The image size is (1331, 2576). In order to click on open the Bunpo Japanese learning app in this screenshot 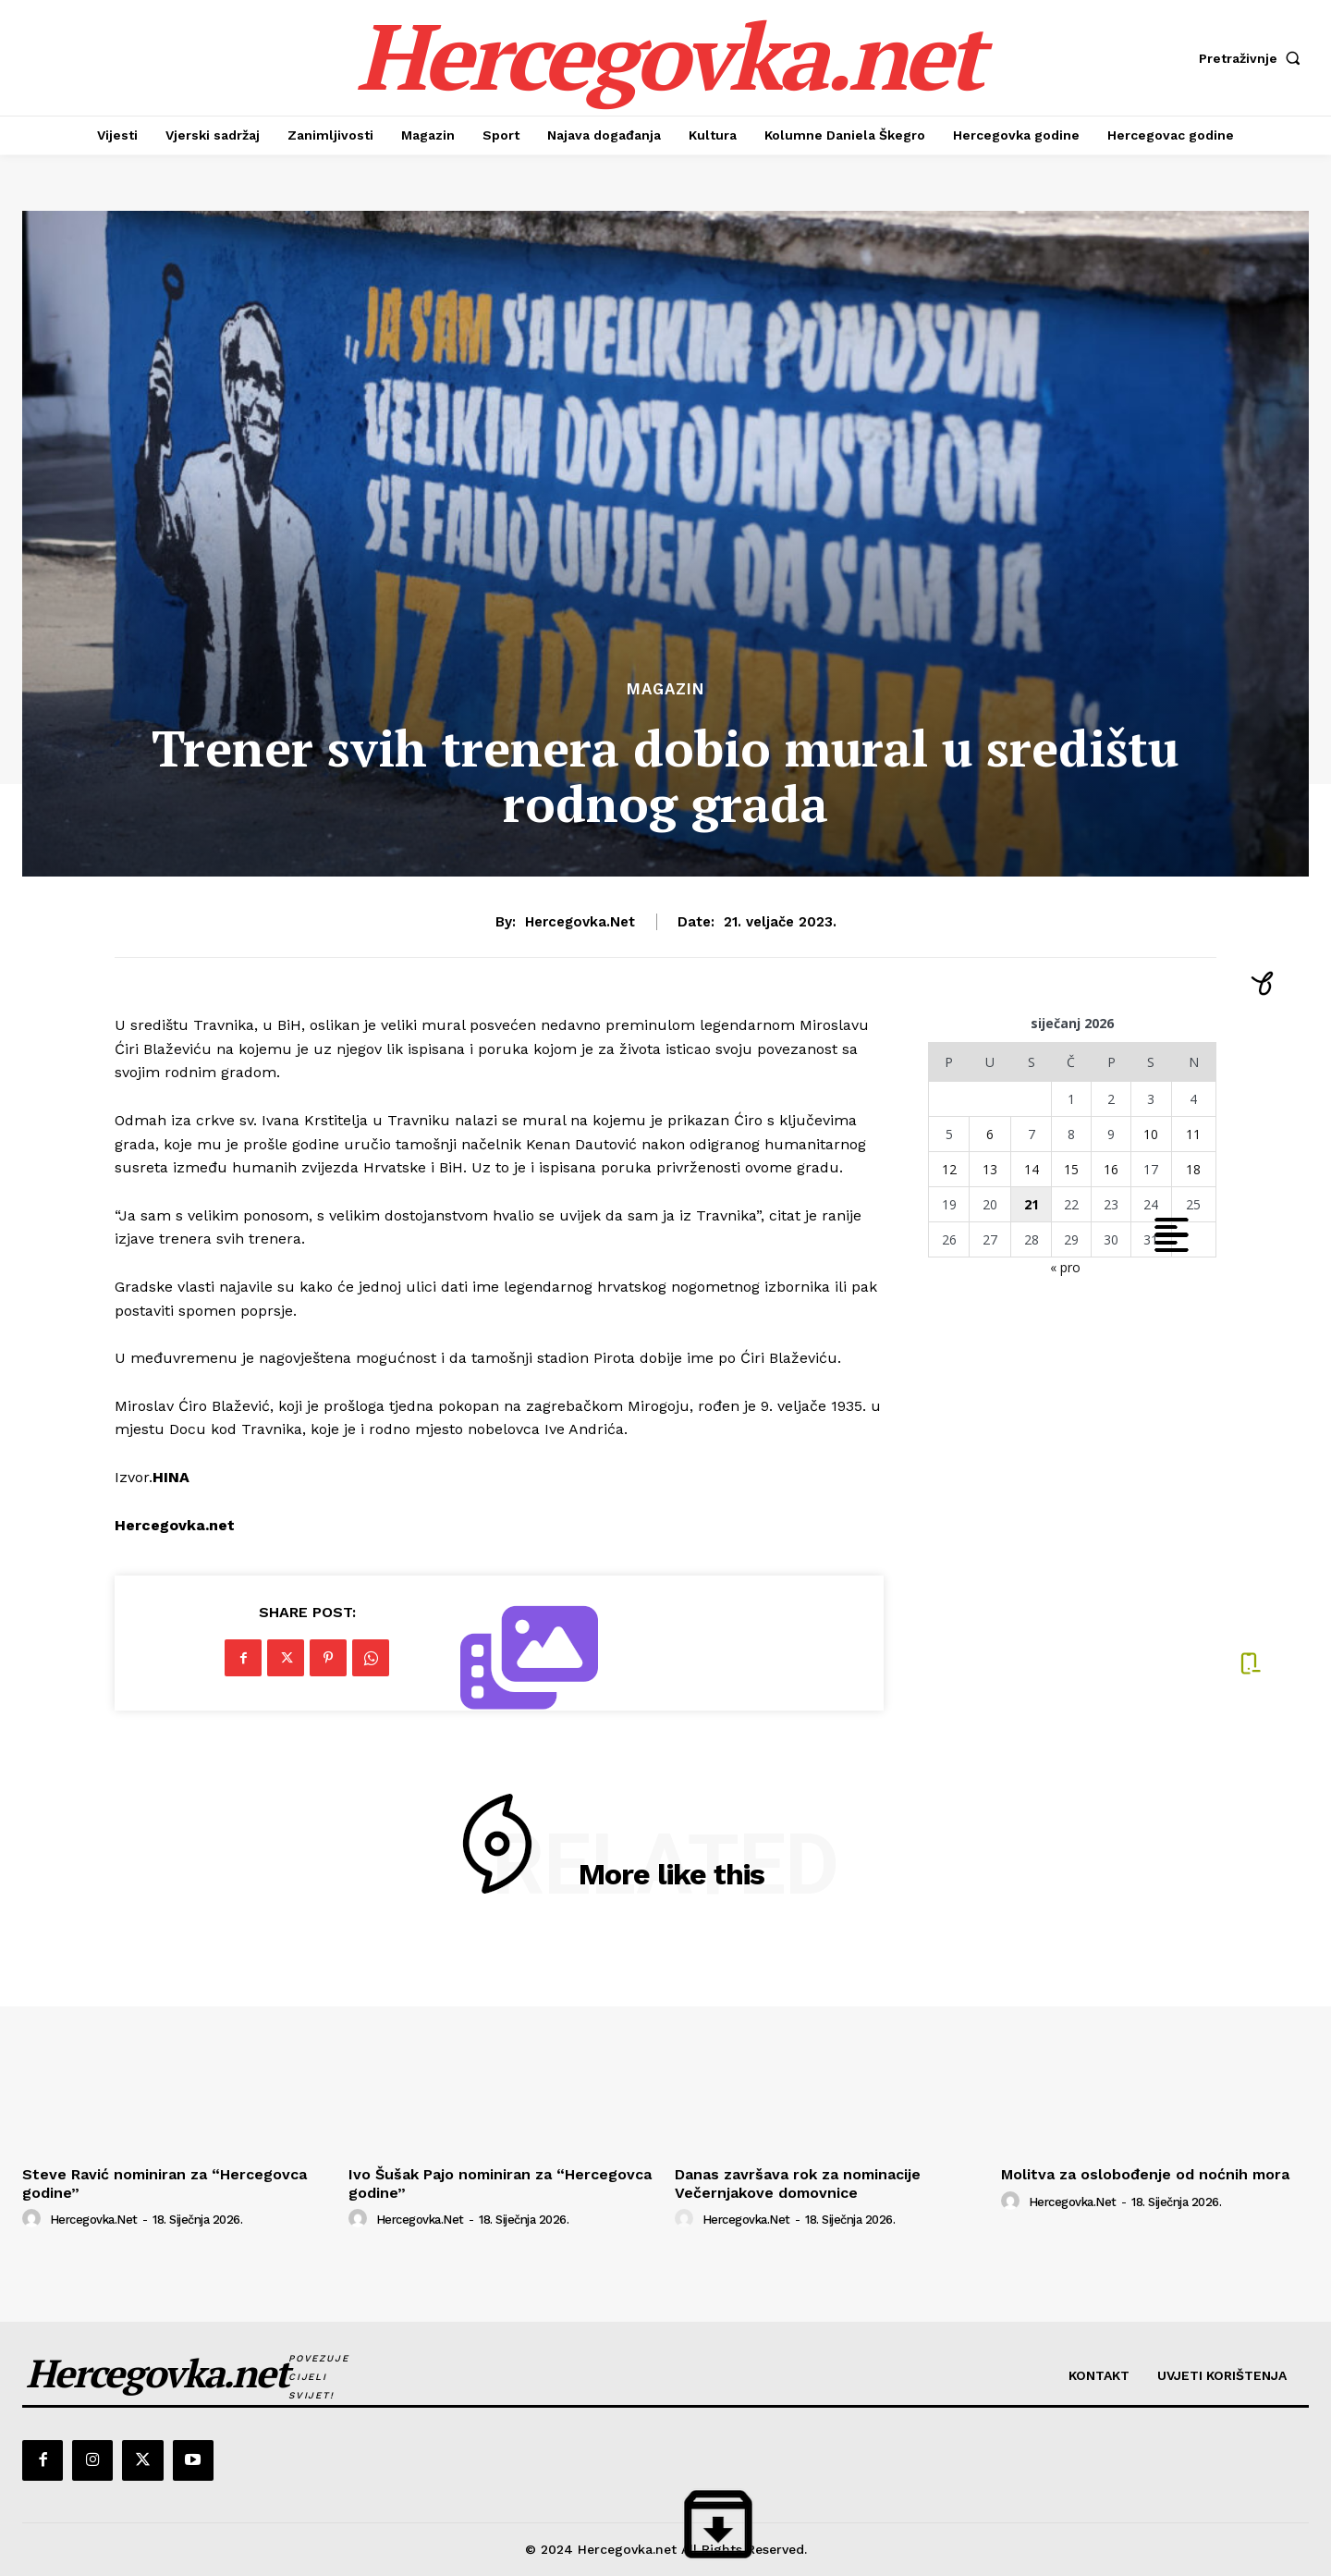, I will do `click(1262, 983)`.